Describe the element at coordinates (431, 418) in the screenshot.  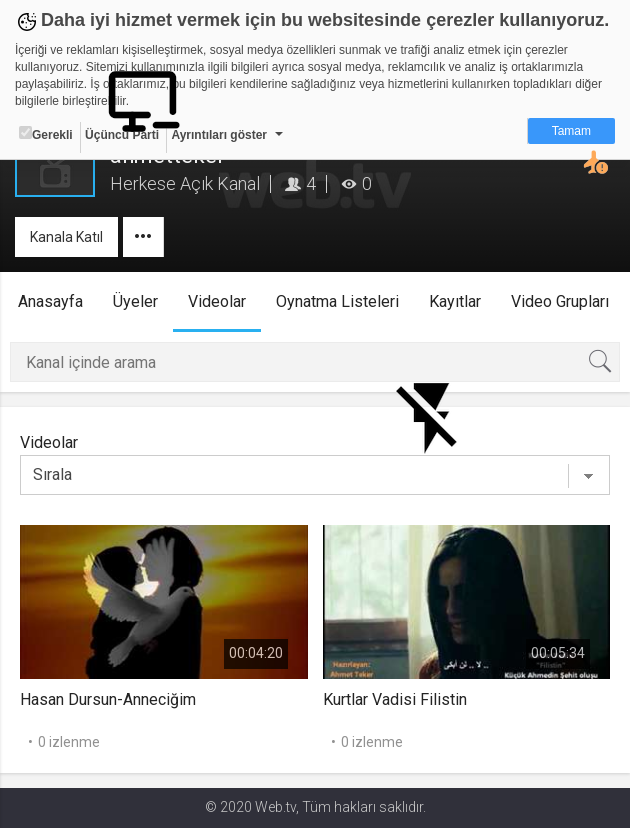
I see `disable camera flash` at that location.